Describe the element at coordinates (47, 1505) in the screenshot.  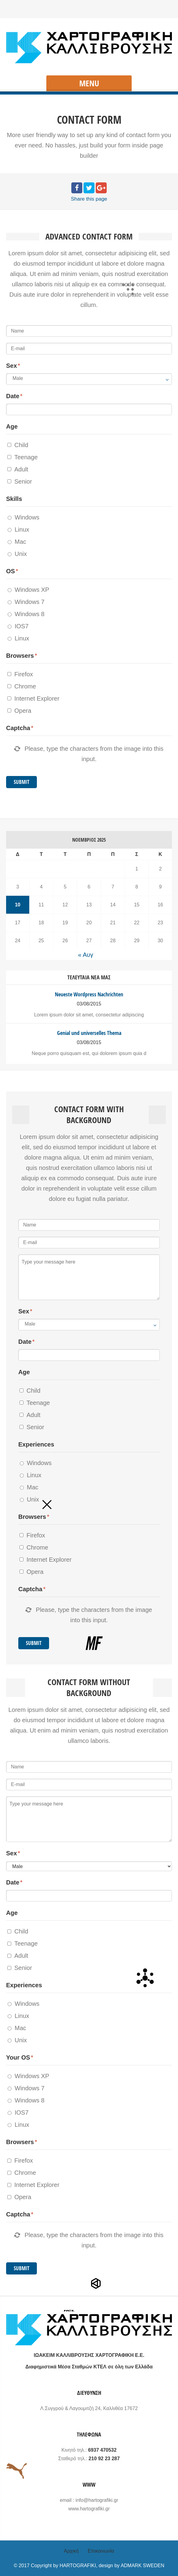
I see `close or dismiss the current window` at that location.